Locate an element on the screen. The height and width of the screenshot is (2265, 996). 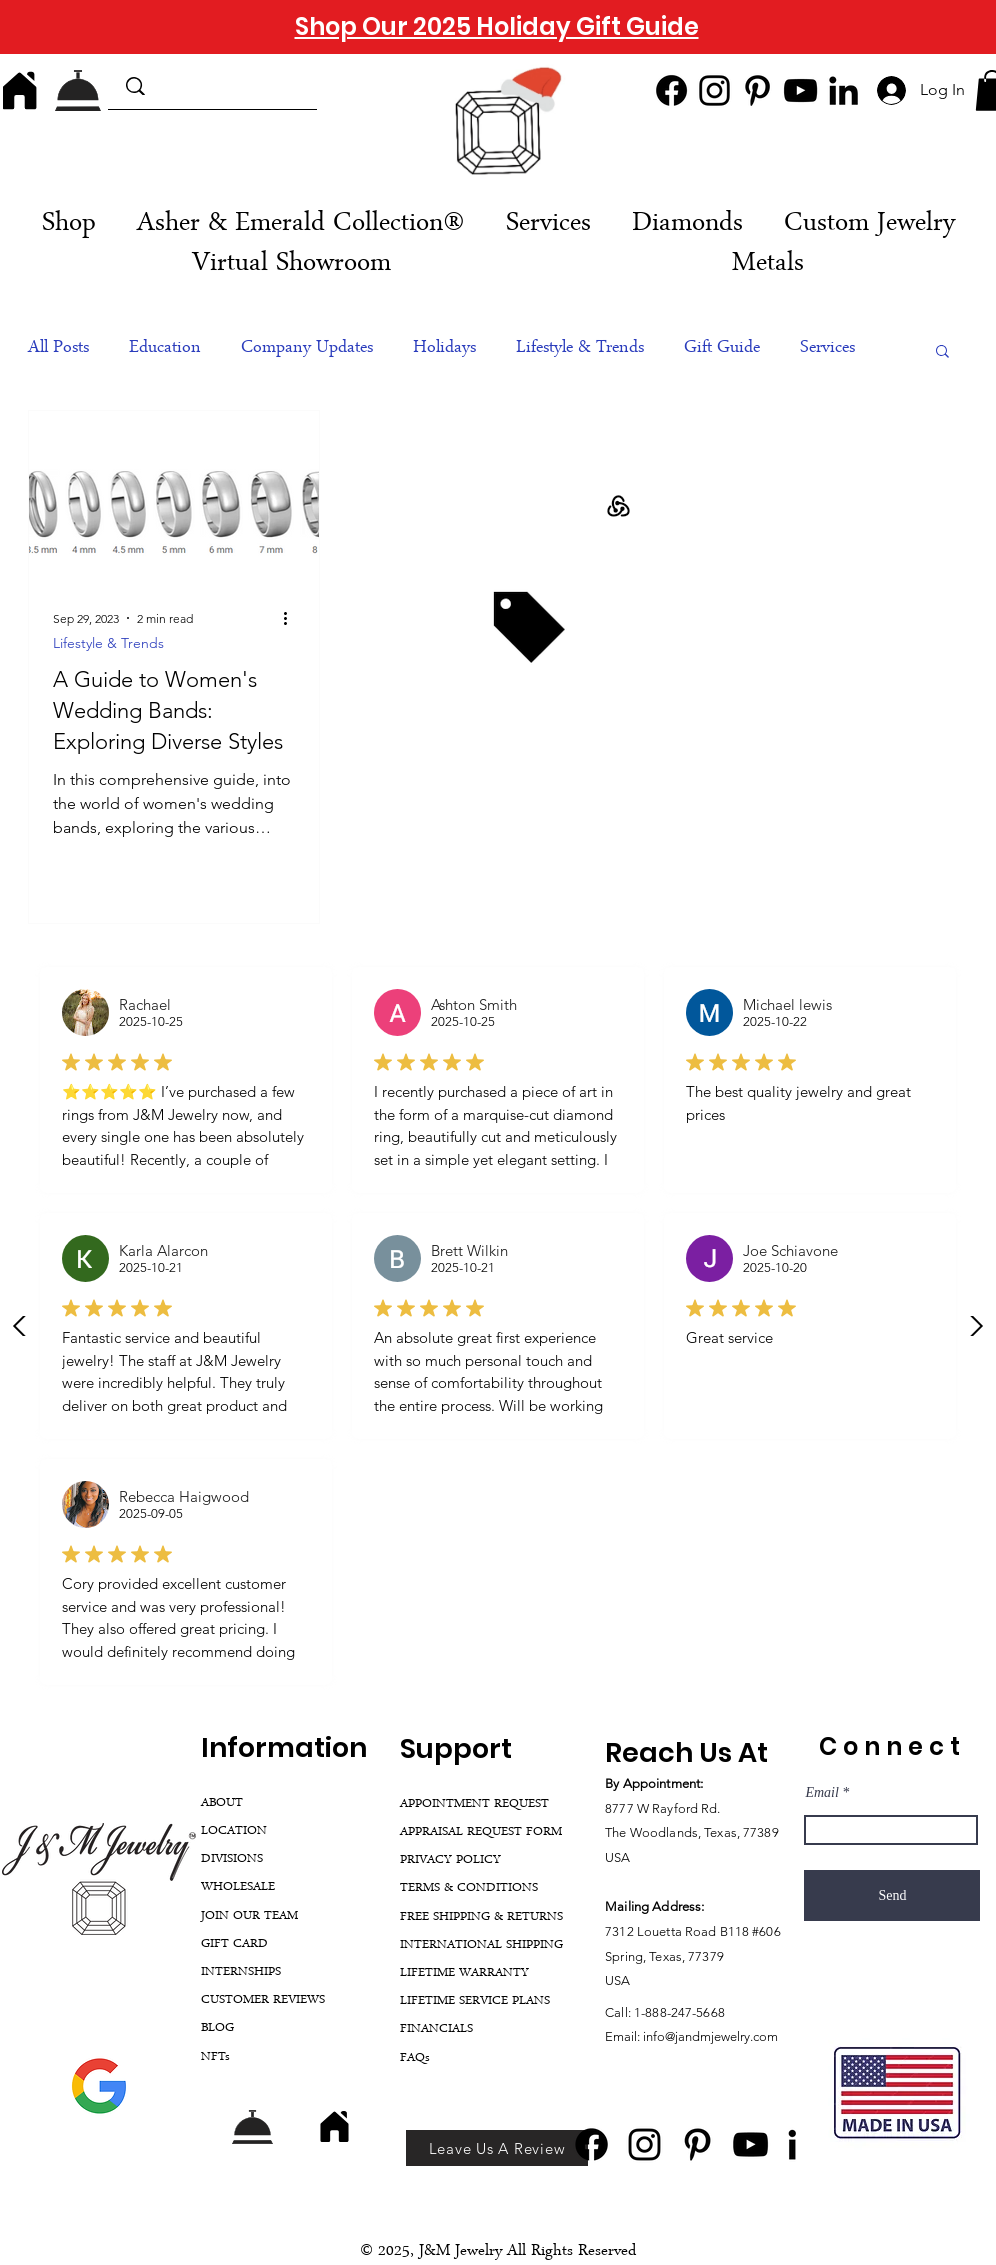
redux state management library logo is located at coordinates (618, 506).